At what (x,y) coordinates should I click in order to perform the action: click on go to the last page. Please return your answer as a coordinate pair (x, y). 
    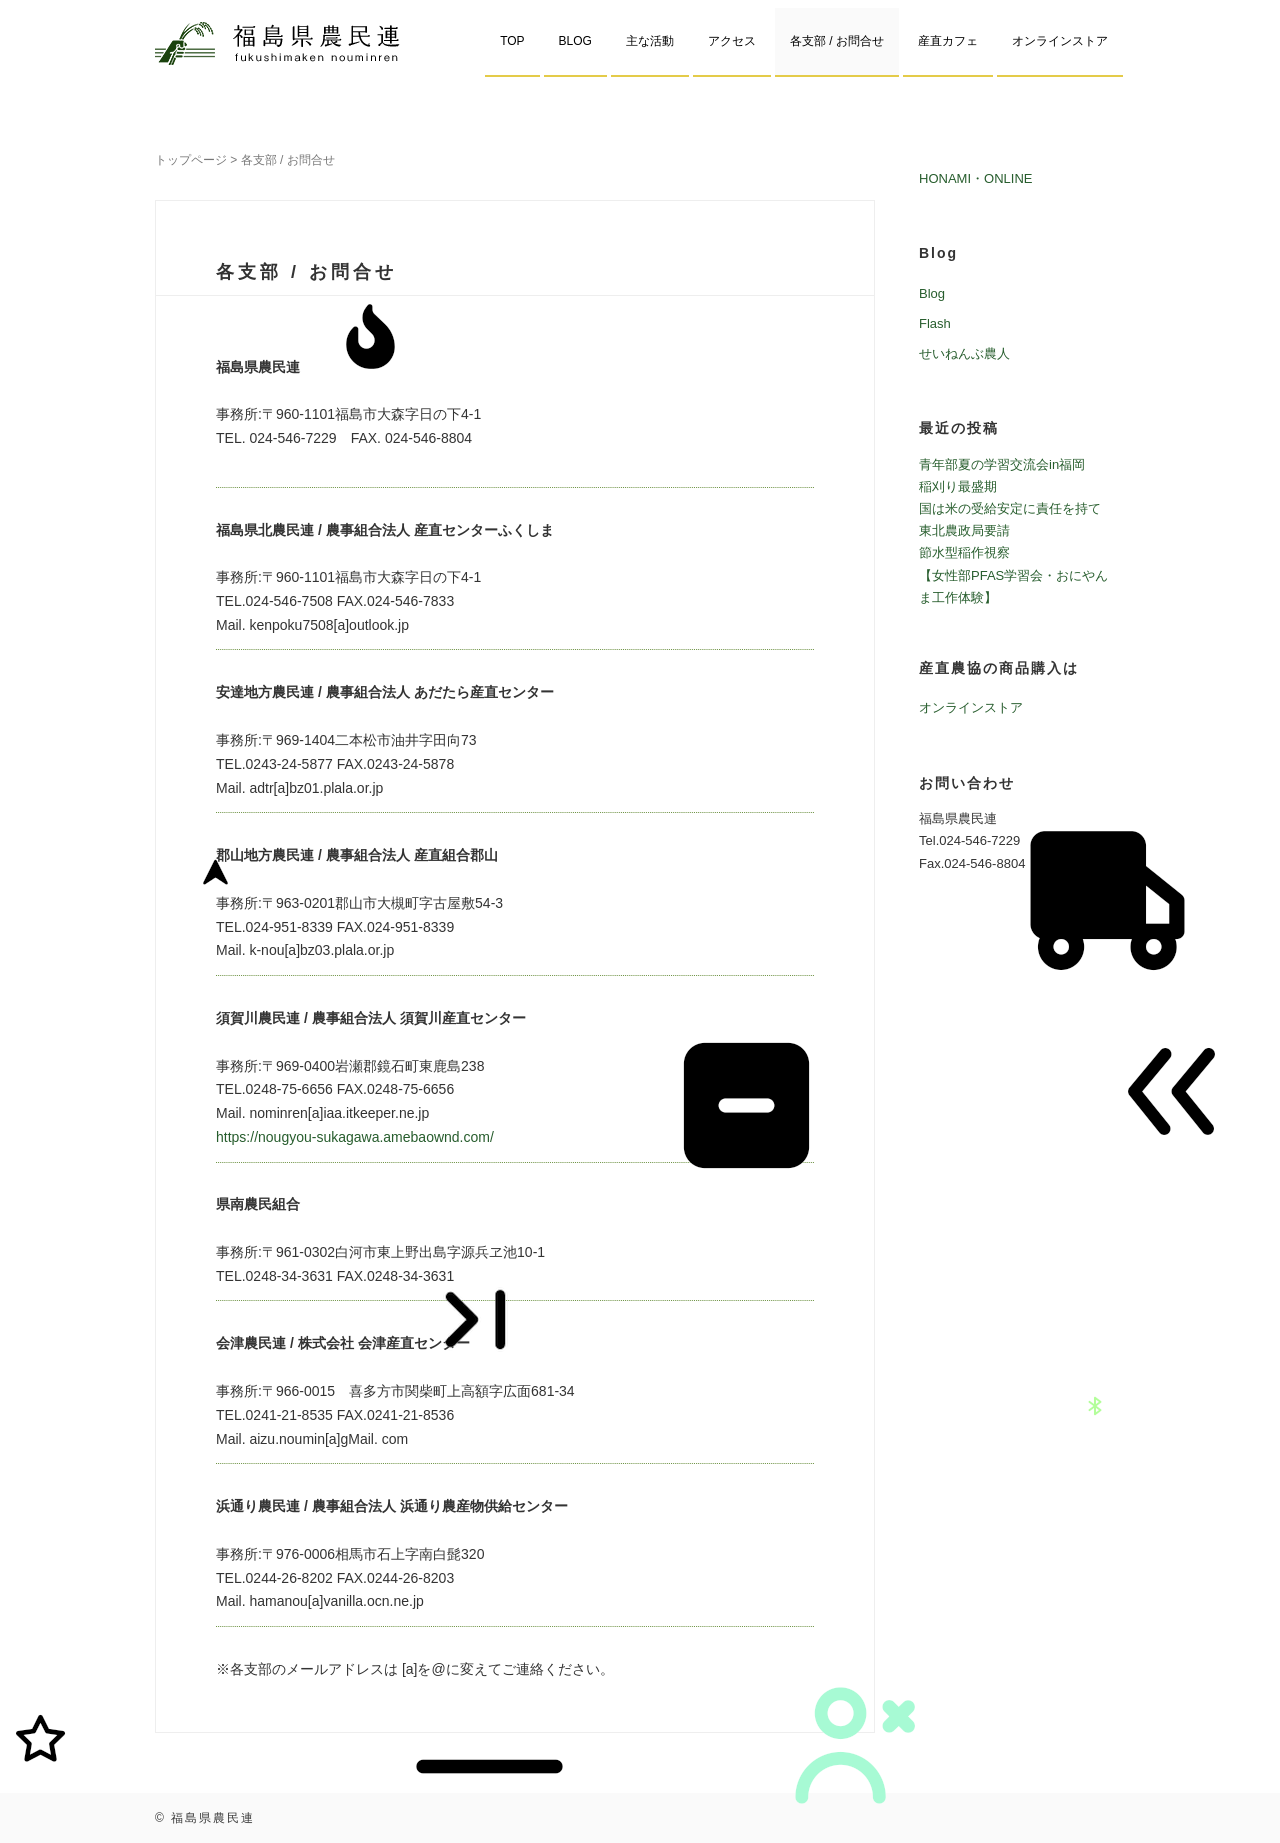
    Looking at the image, I should click on (475, 1319).